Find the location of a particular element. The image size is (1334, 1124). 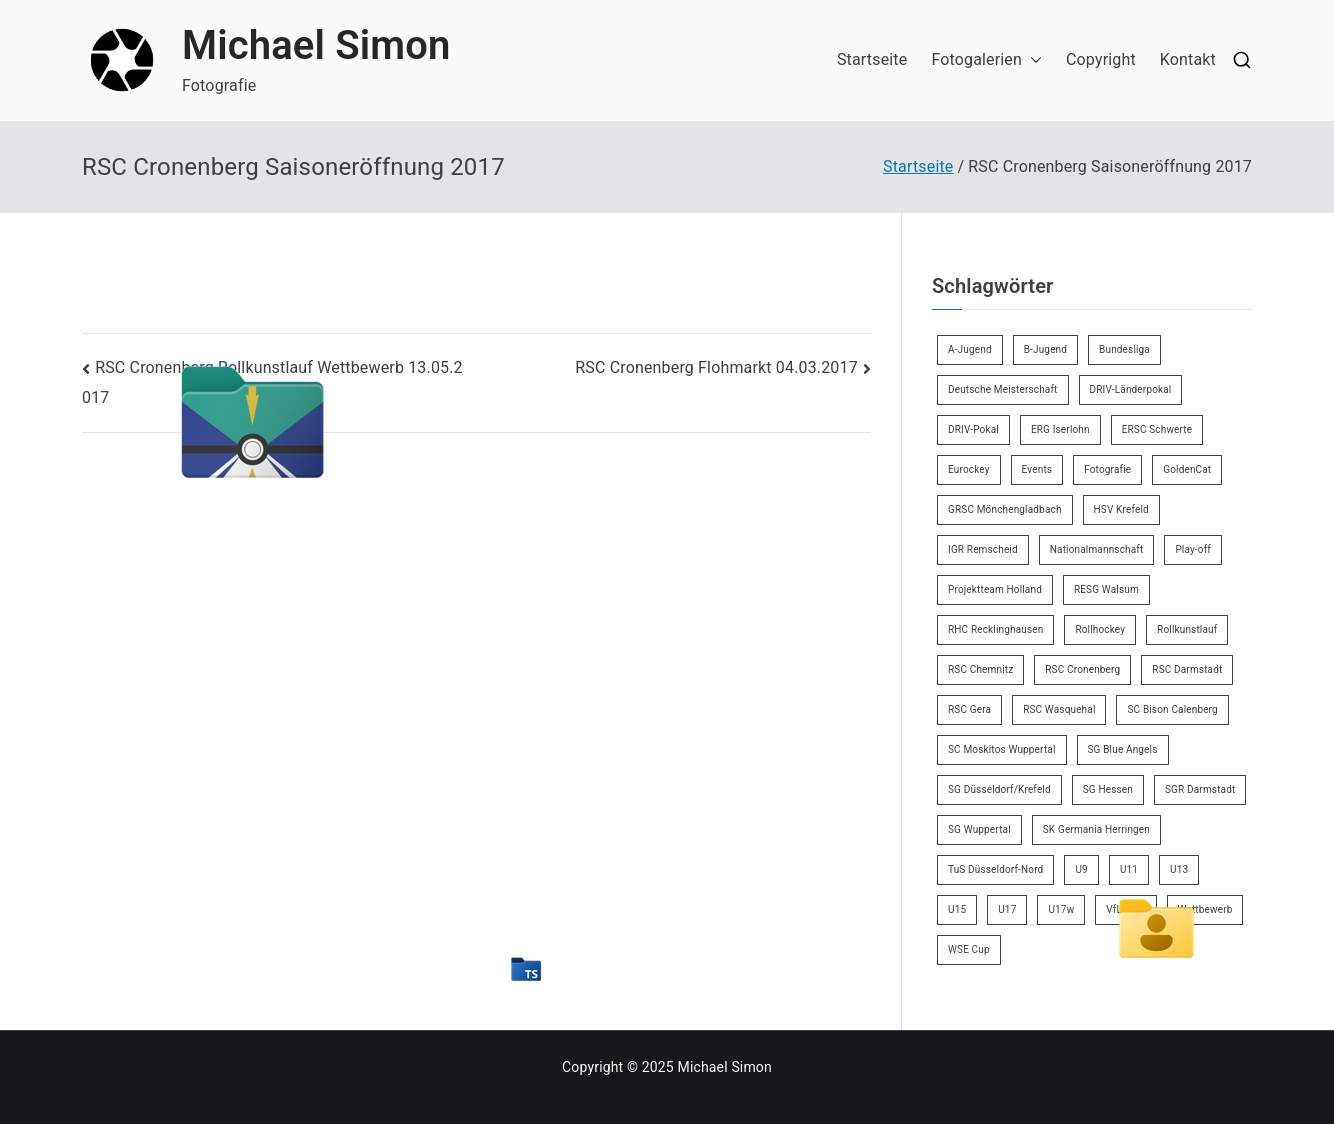

open your personal user folder is located at coordinates (1156, 930).